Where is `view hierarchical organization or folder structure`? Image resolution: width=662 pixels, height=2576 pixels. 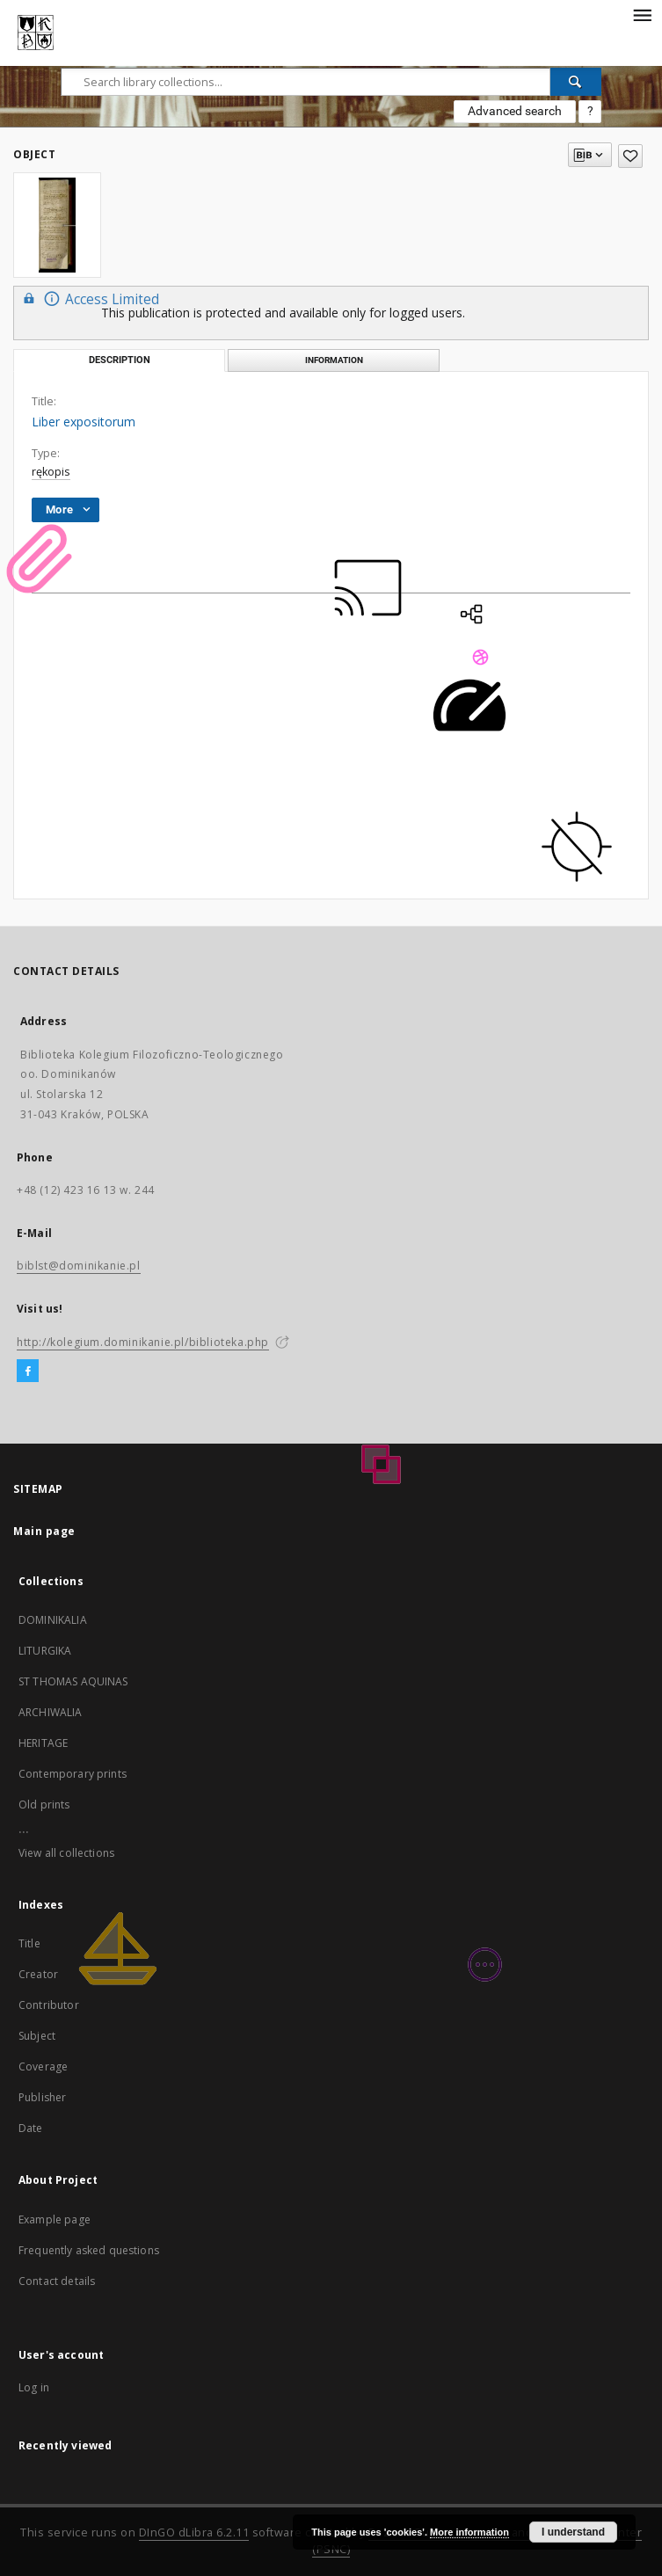 view hierarchical organization or folder structure is located at coordinates (472, 614).